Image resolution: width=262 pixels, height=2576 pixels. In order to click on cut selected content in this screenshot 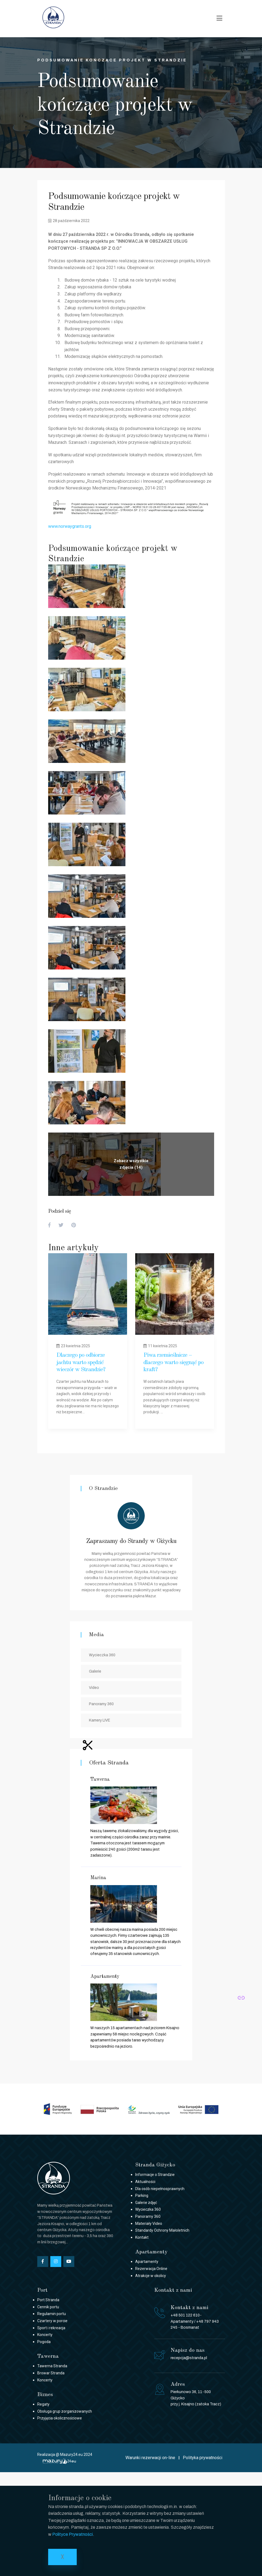, I will do `click(88, 1745)`.